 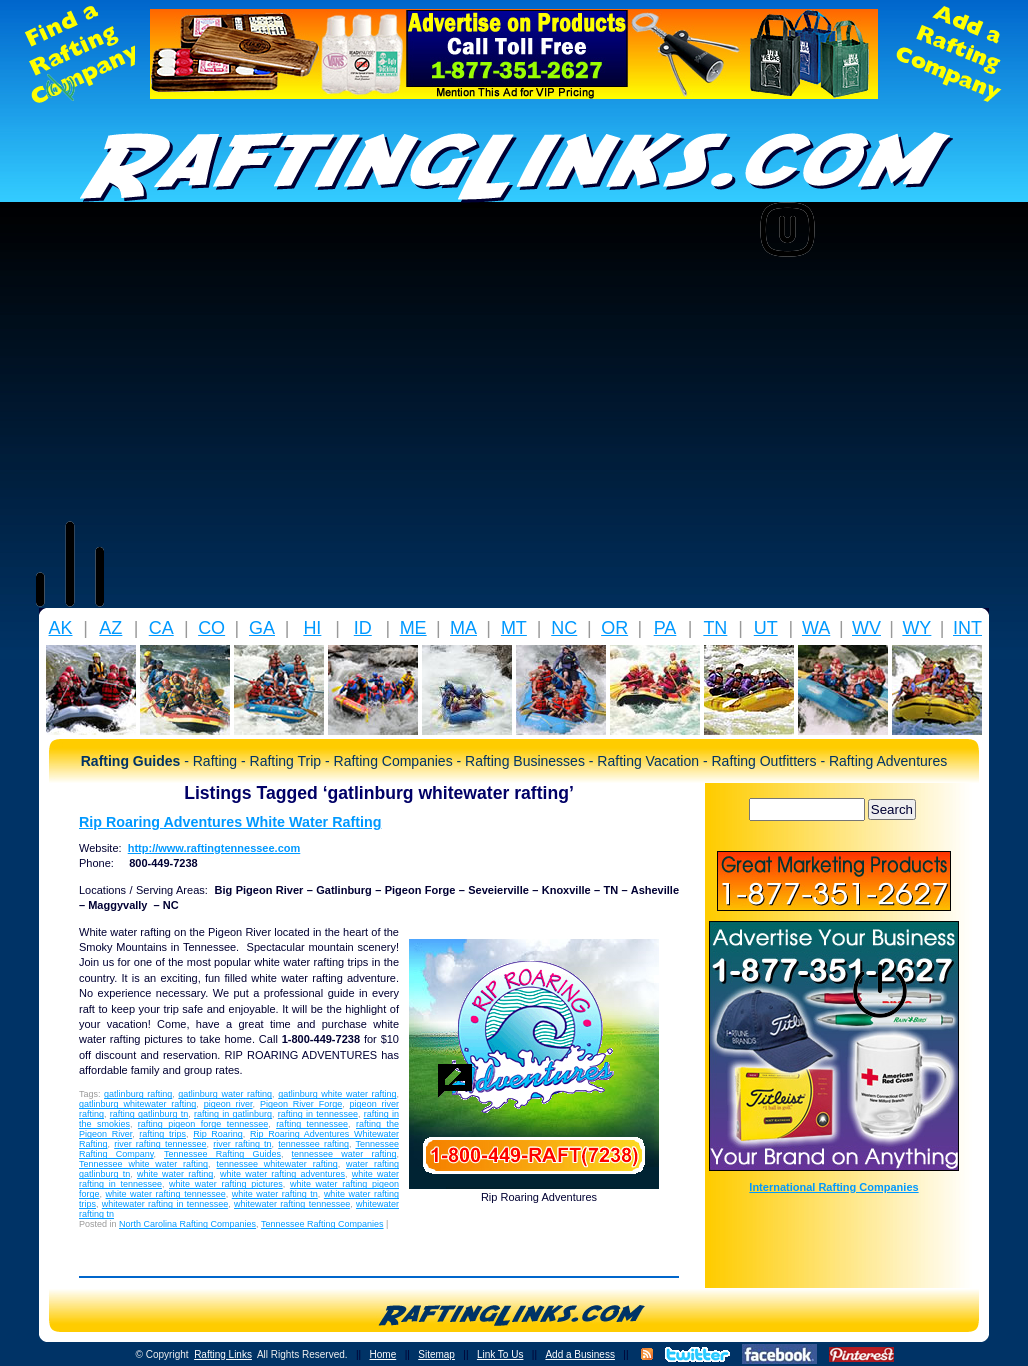 I want to click on view bar chart or statistics, so click(x=70, y=564).